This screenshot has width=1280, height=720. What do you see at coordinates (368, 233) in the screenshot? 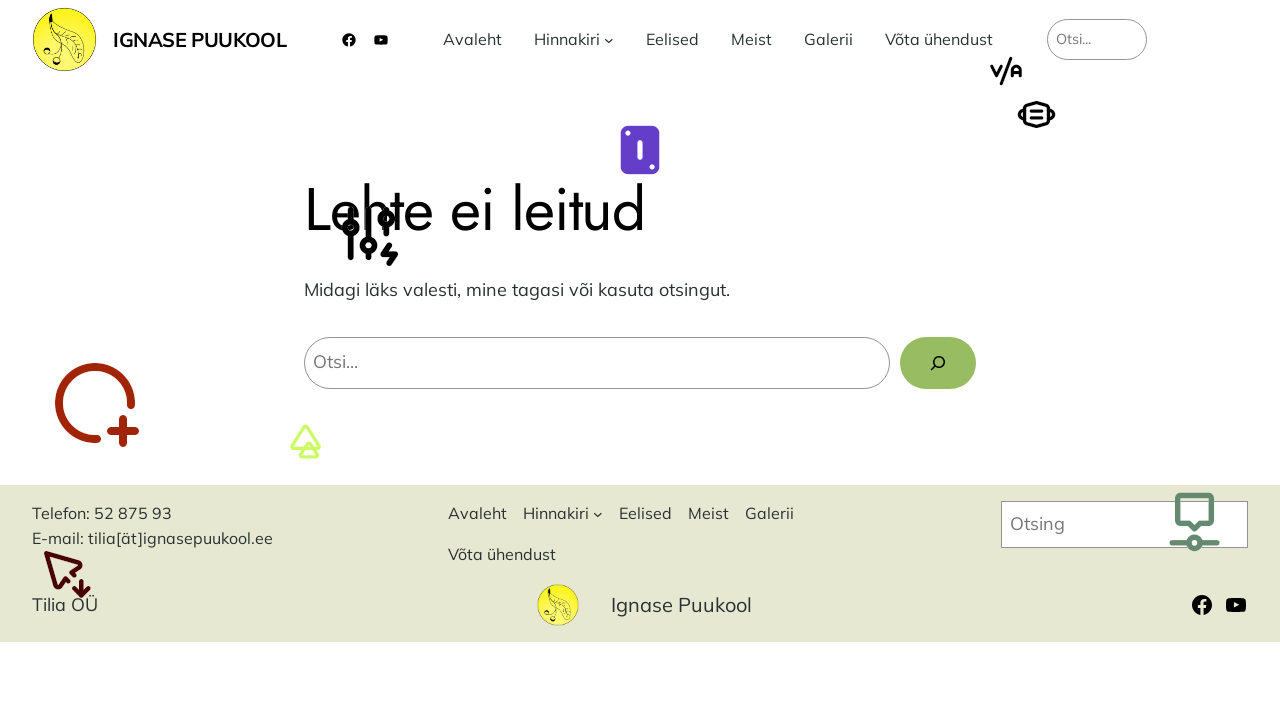
I see `quick settings with power optimization` at bounding box center [368, 233].